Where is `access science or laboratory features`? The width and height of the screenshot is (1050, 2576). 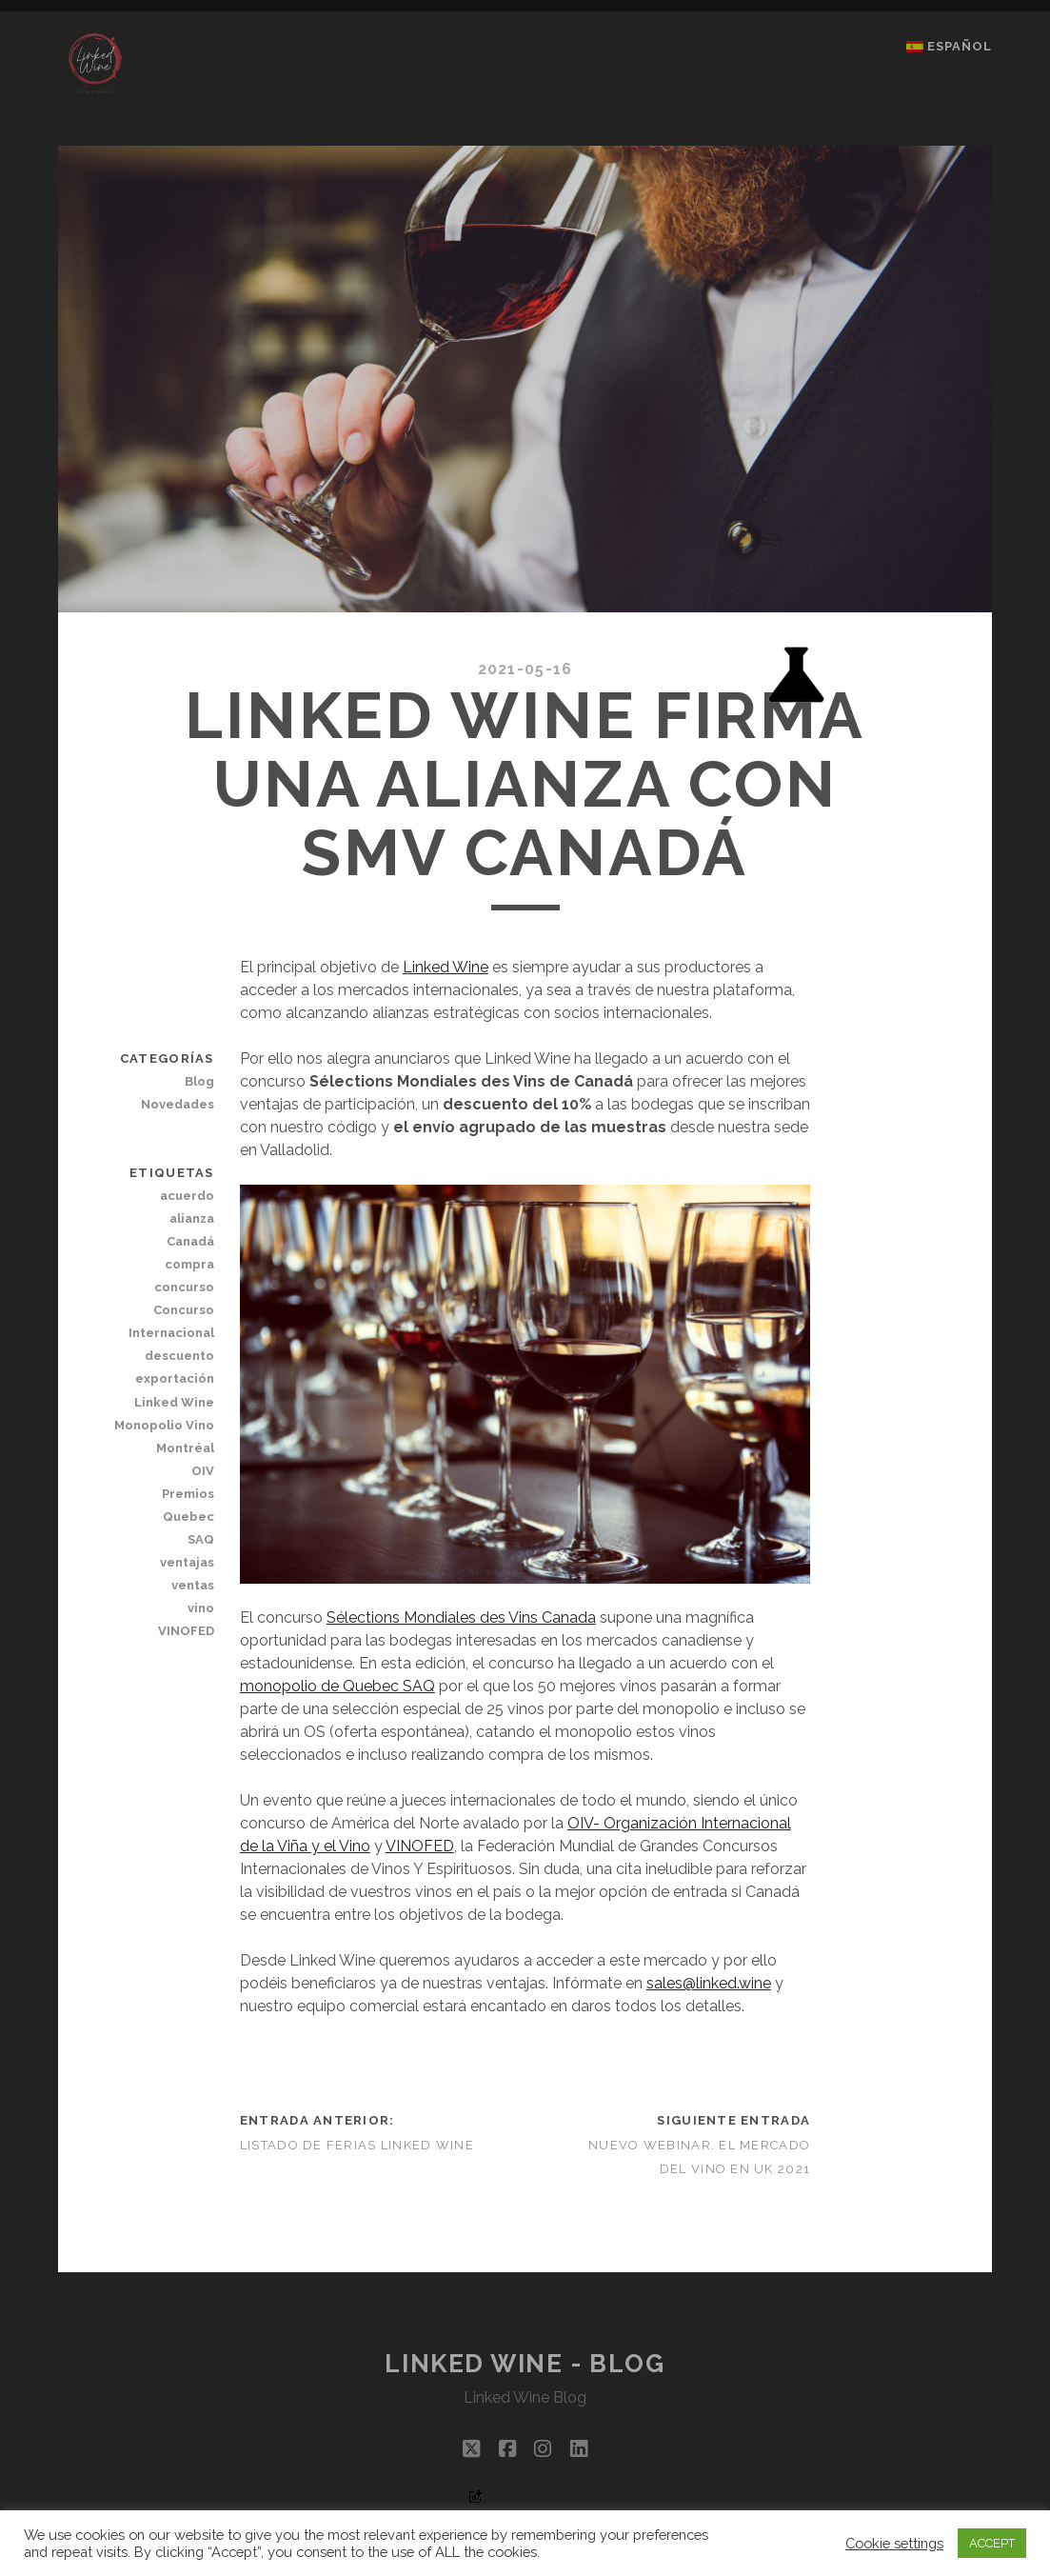
access science or laboratory features is located at coordinates (796, 674).